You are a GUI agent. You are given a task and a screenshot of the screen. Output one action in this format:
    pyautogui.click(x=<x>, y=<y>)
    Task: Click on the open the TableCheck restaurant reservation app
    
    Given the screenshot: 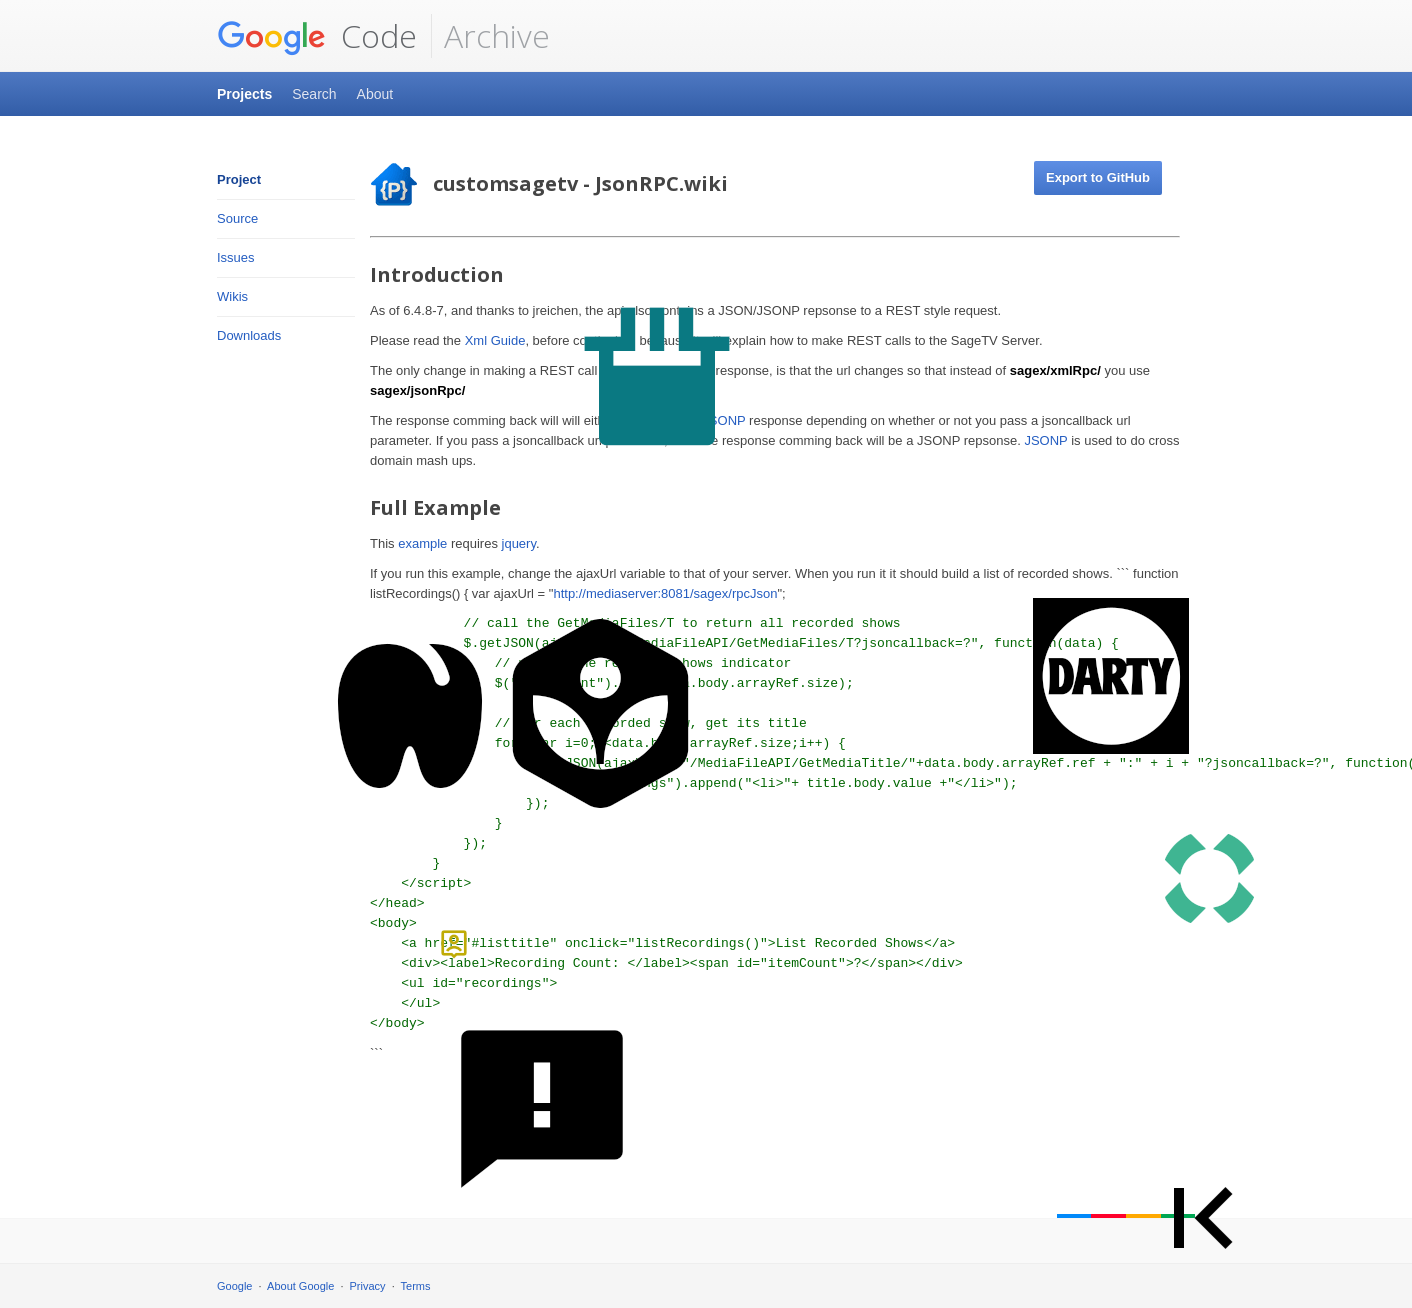 What is the action you would take?
    pyautogui.click(x=1209, y=878)
    